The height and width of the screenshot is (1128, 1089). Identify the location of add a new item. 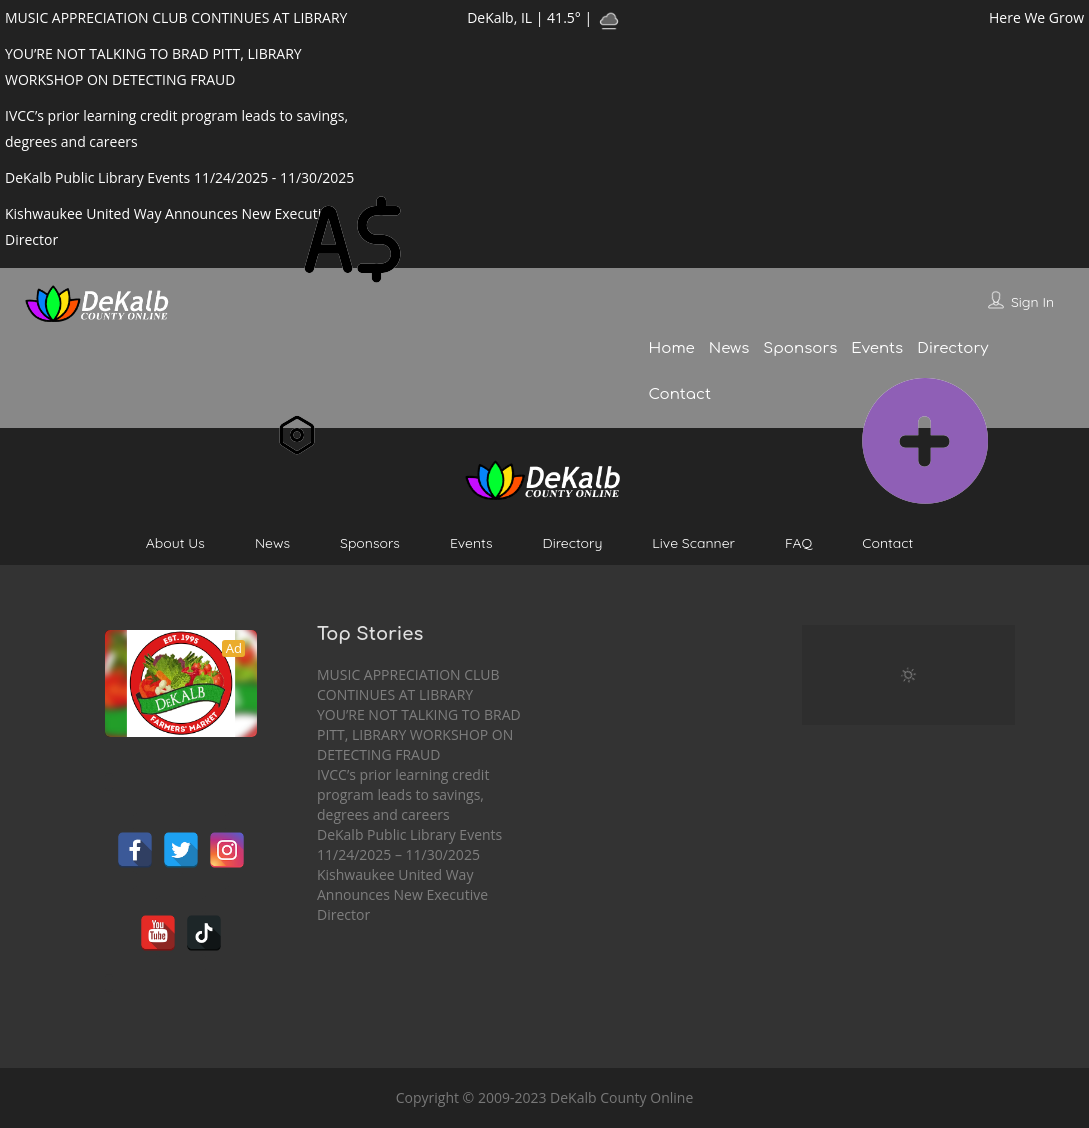
(924, 441).